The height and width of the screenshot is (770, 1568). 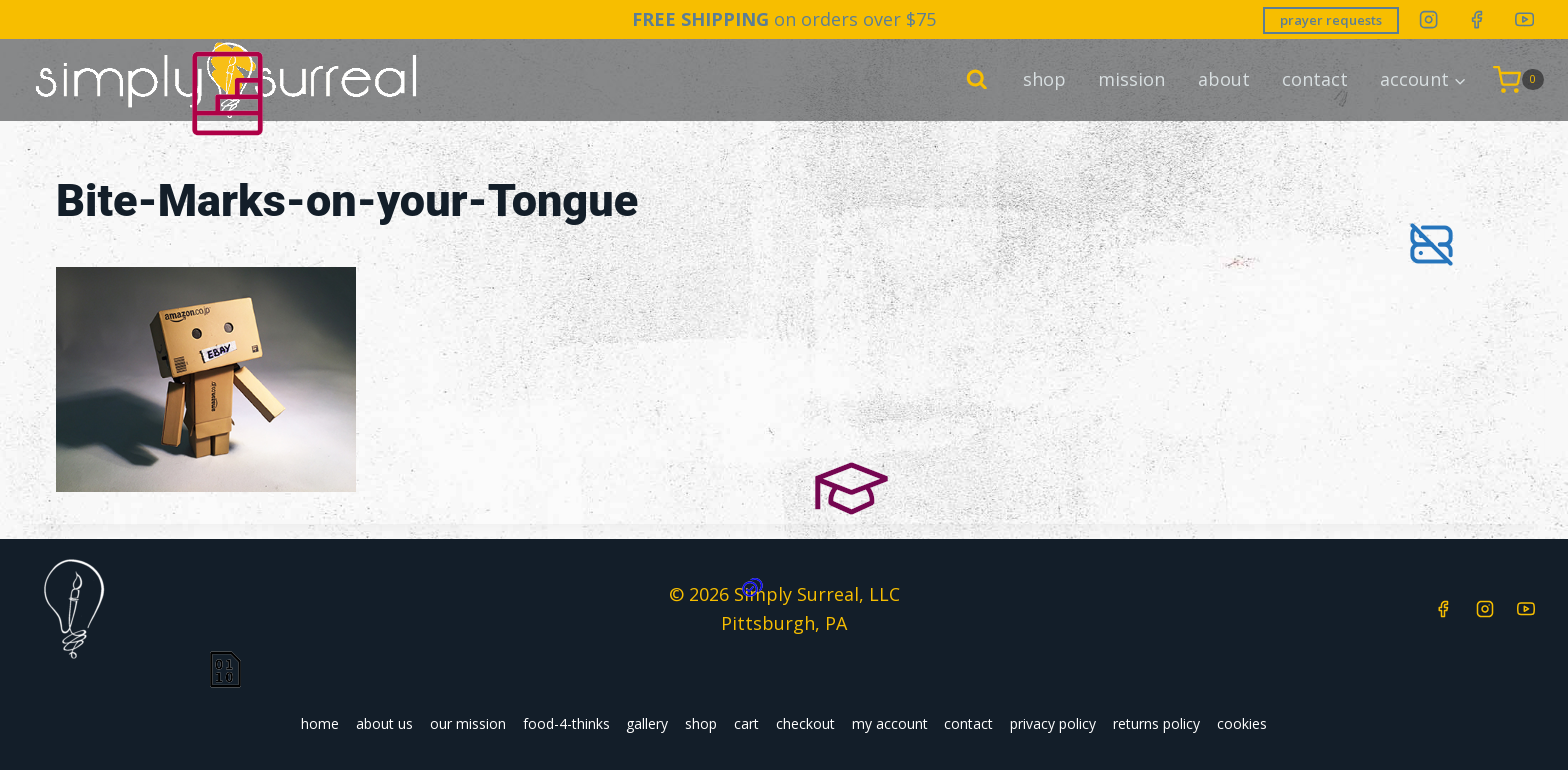 What do you see at coordinates (225, 669) in the screenshot?
I see `view or open a binary file` at bounding box center [225, 669].